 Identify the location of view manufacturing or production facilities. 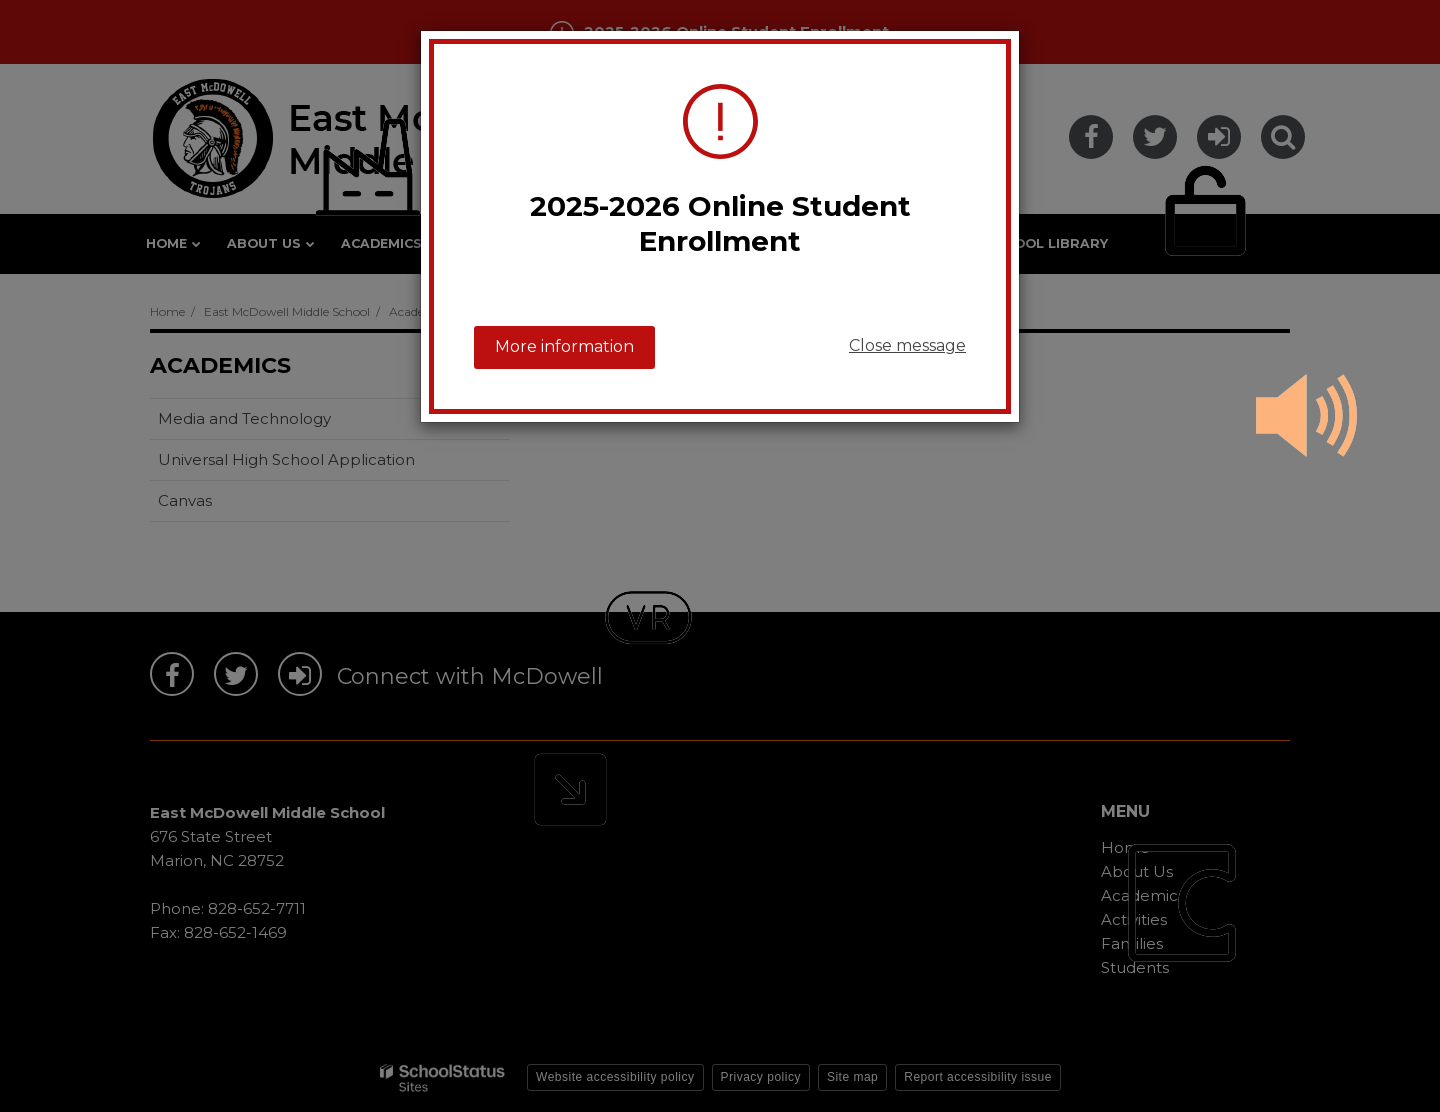
(368, 171).